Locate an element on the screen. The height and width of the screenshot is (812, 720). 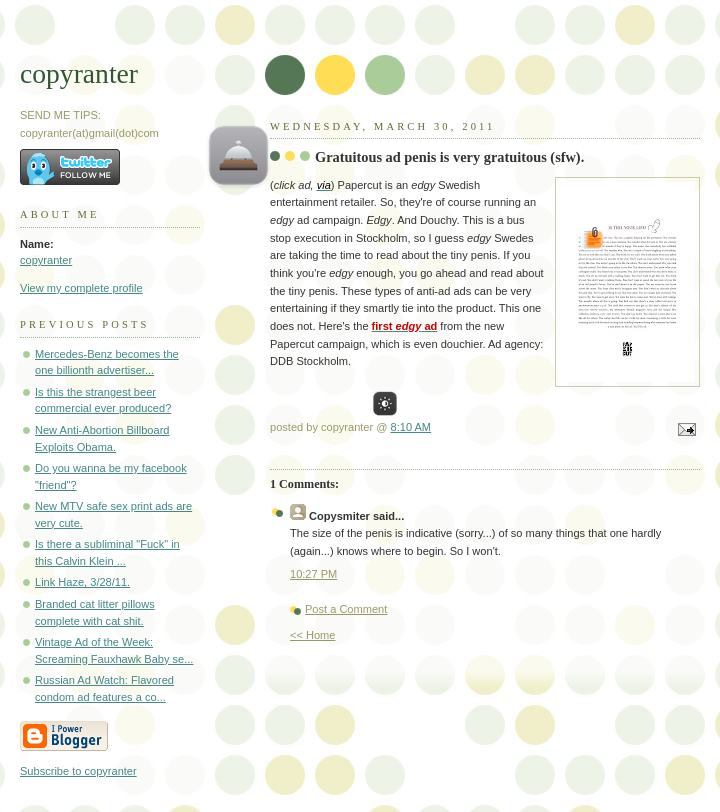
open pdf metadata editor app is located at coordinates (591, 239).